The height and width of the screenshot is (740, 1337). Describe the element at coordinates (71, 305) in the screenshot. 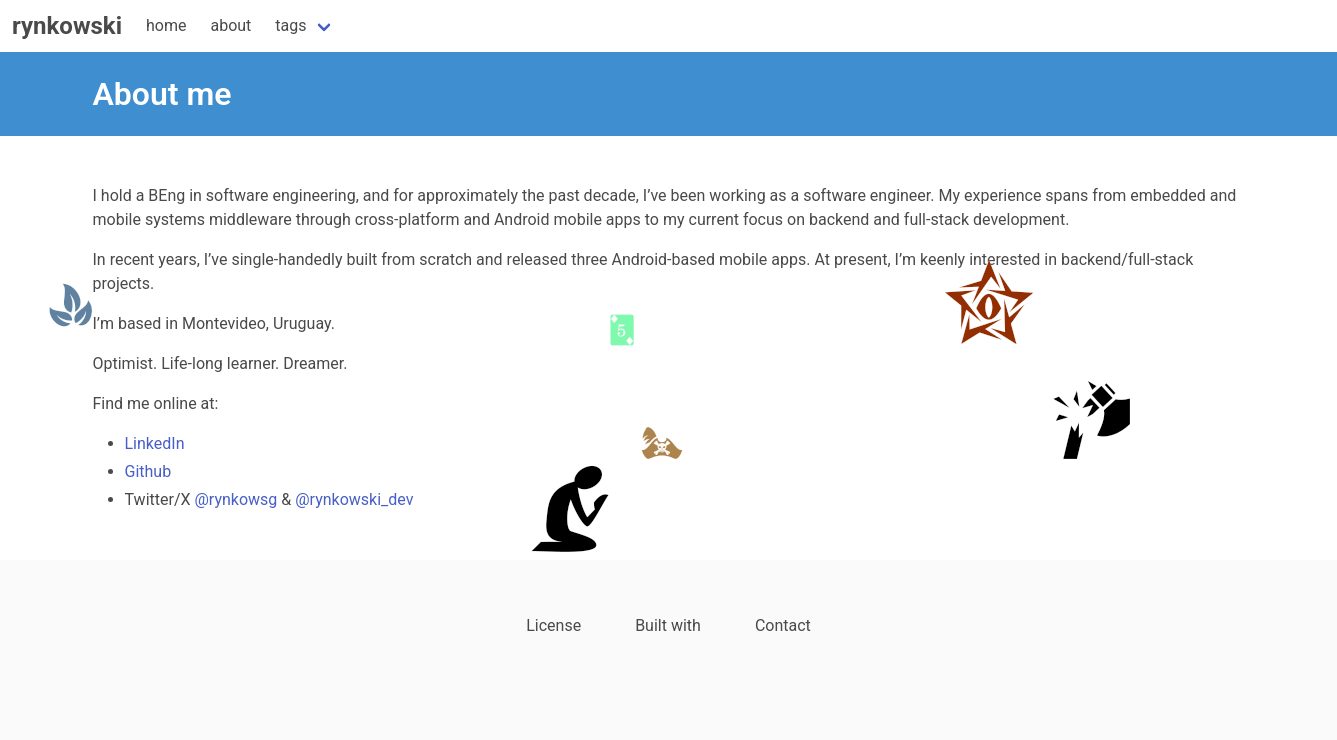

I see `indicates eco-friendly or organic option` at that location.